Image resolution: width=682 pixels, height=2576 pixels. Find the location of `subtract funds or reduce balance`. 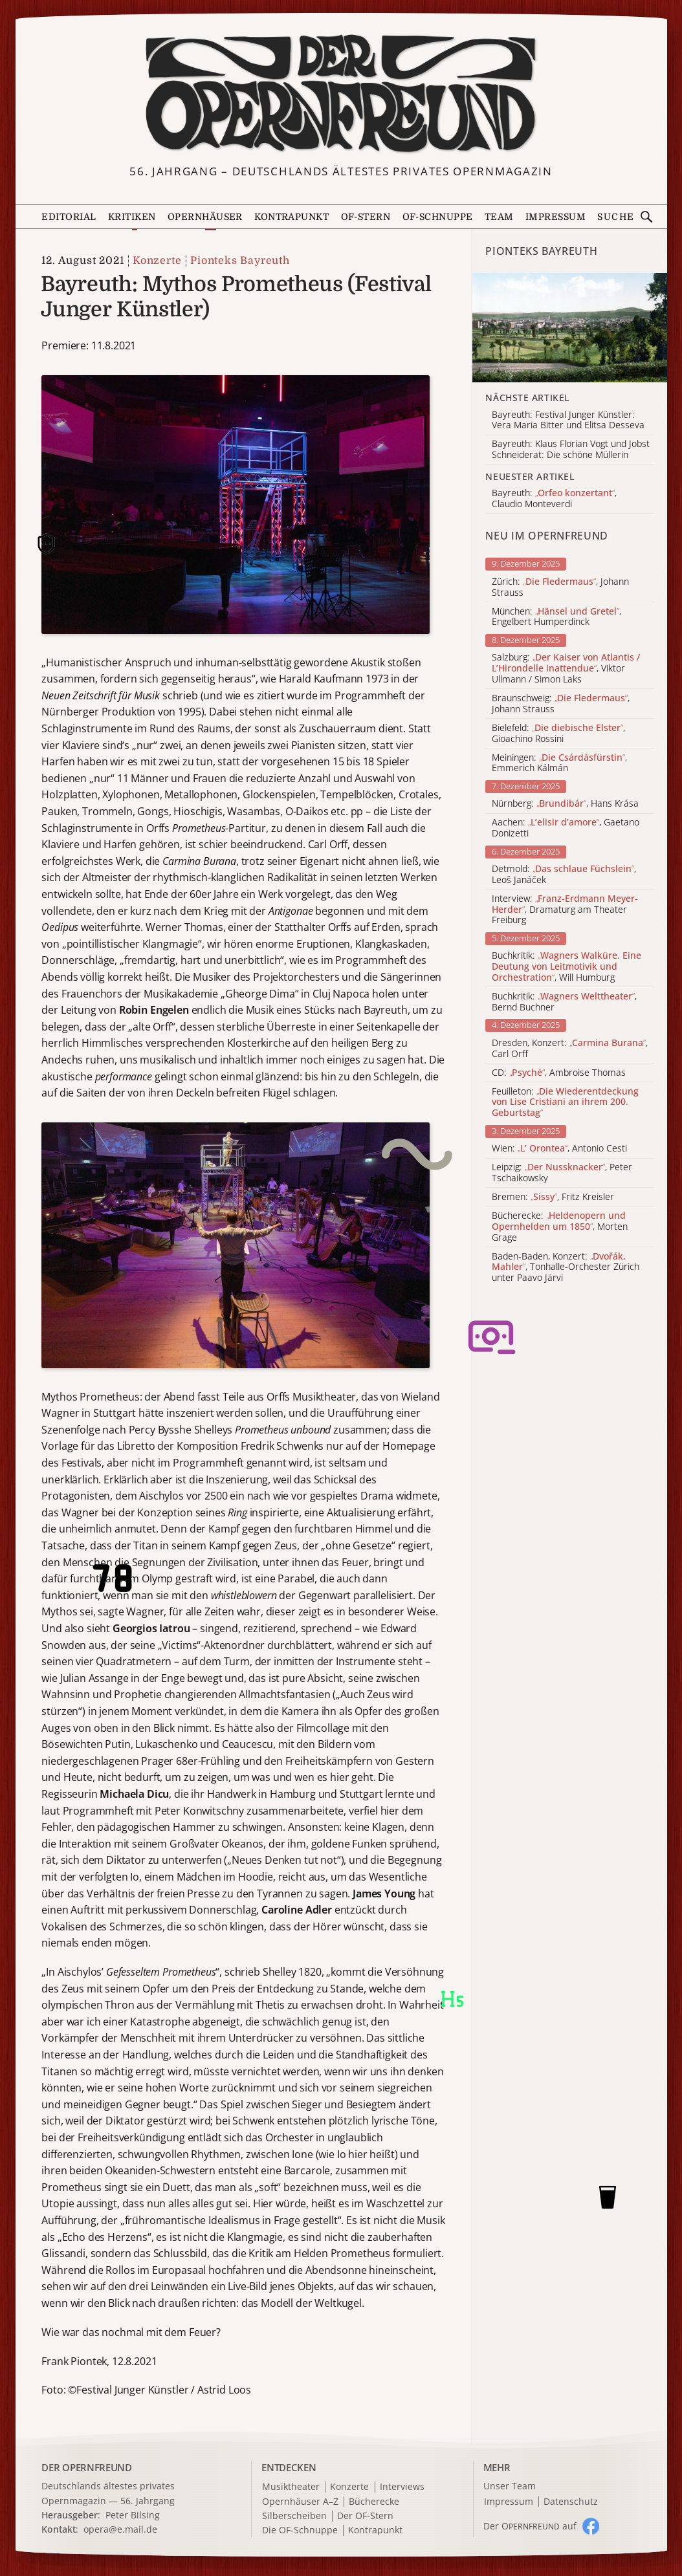

subtract funds or reduce balance is located at coordinates (490, 1336).